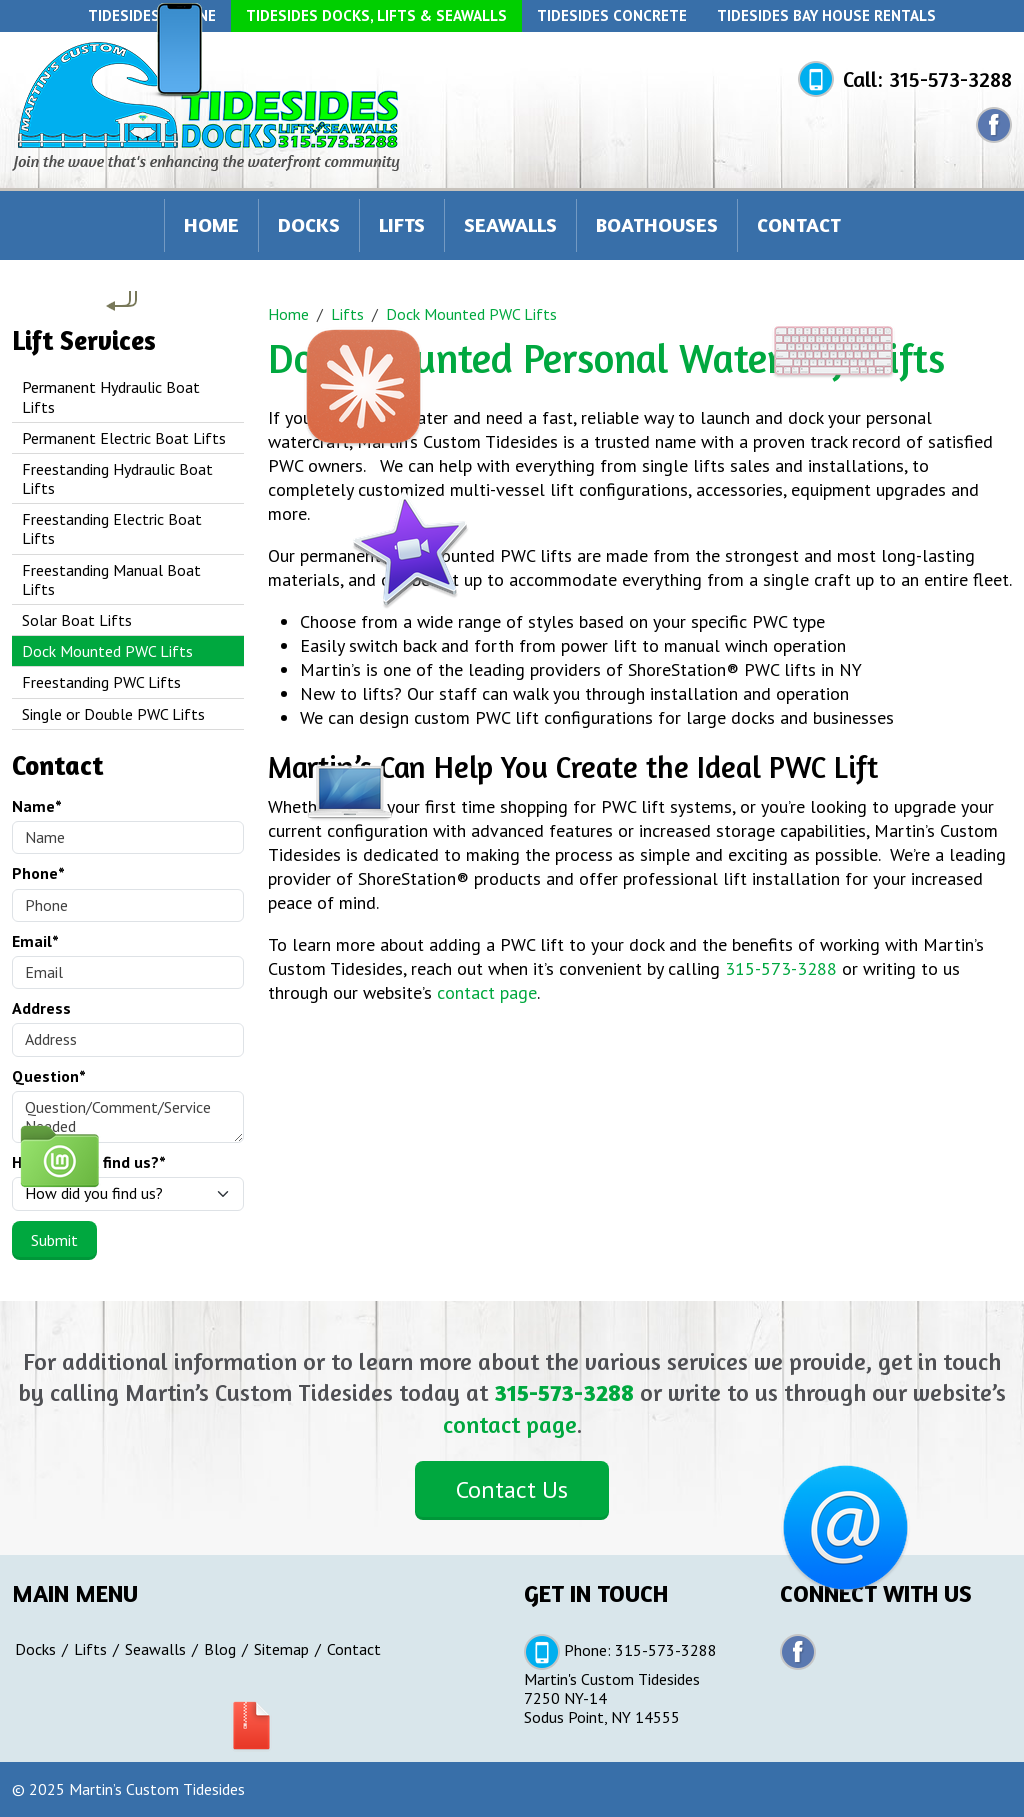 Image resolution: width=1024 pixels, height=1817 pixels. What do you see at coordinates (59, 1158) in the screenshot?
I see `open linux mint system folder` at bounding box center [59, 1158].